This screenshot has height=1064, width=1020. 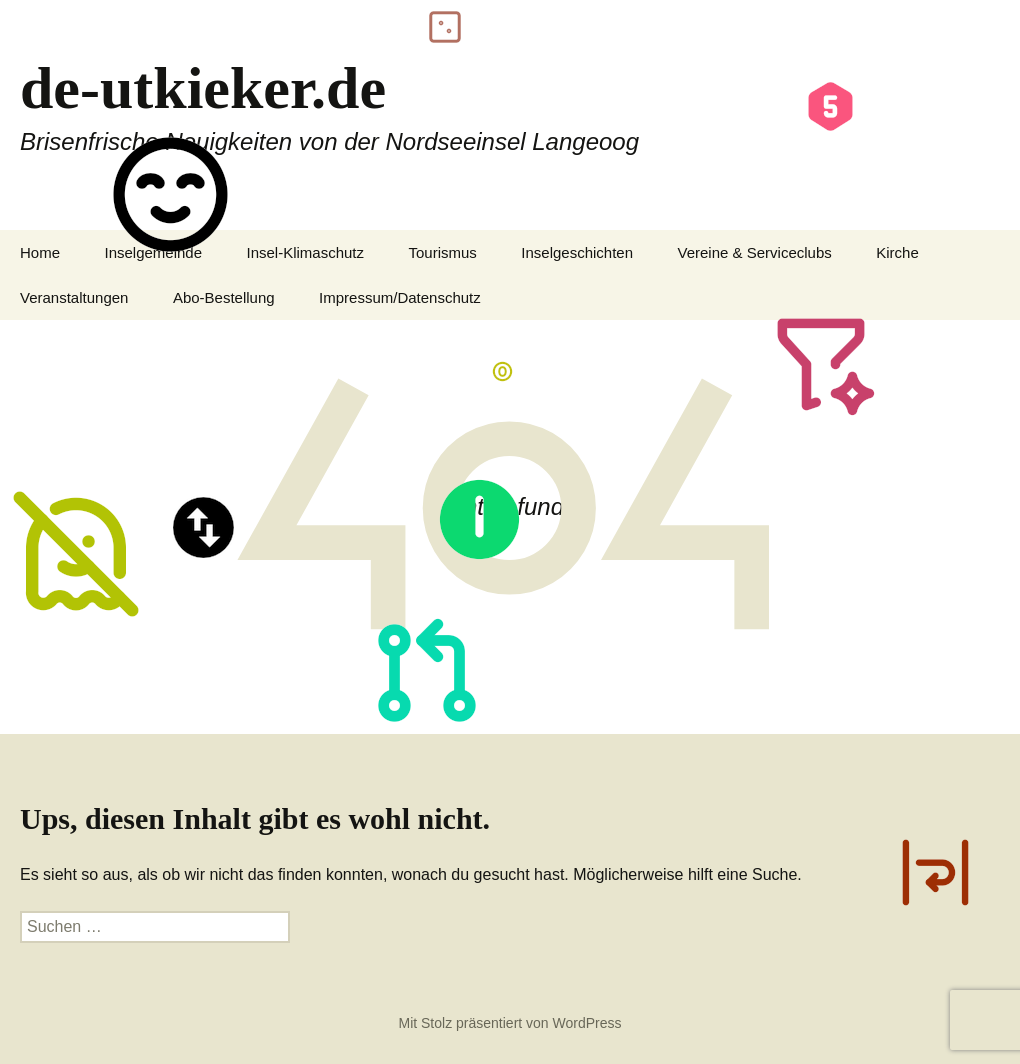 What do you see at coordinates (821, 362) in the screenshot?
I see `apply smart or AI-powered filters` at bounding box center [821, 362].